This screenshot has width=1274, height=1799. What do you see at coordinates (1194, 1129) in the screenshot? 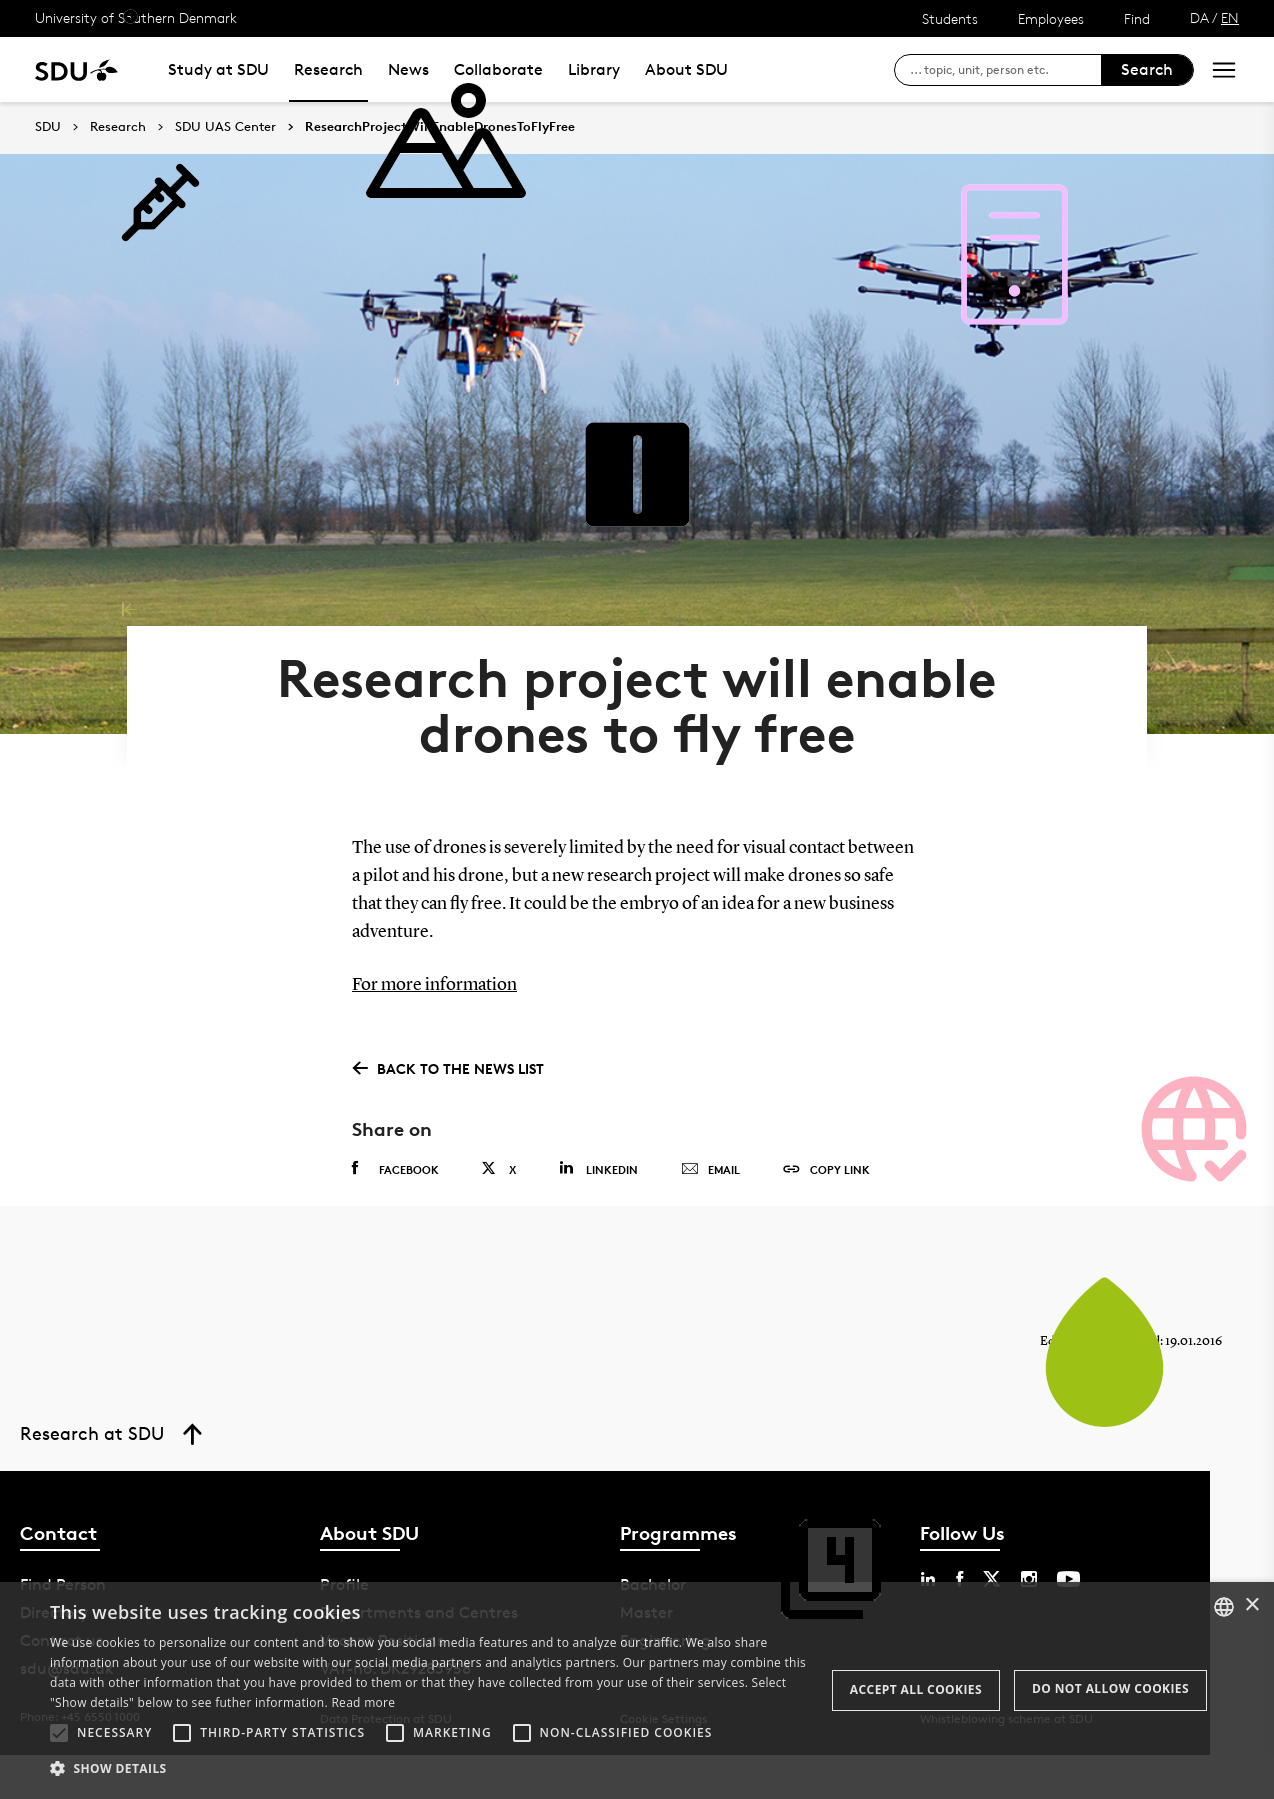
I see `website or domain verified` at bounding box center [1194, 1129].